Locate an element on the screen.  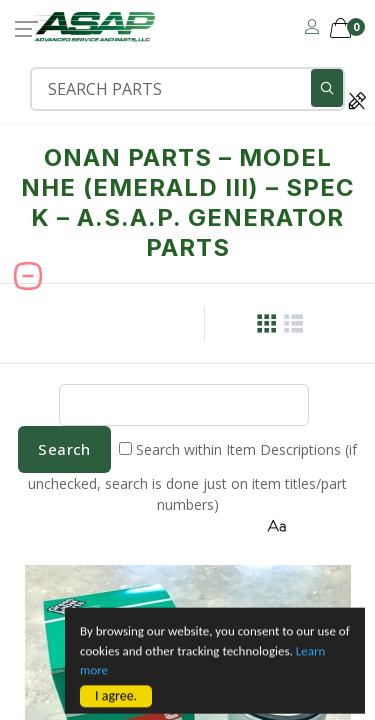
editing is disabled or unavailable is located at coordinates (357, 101).